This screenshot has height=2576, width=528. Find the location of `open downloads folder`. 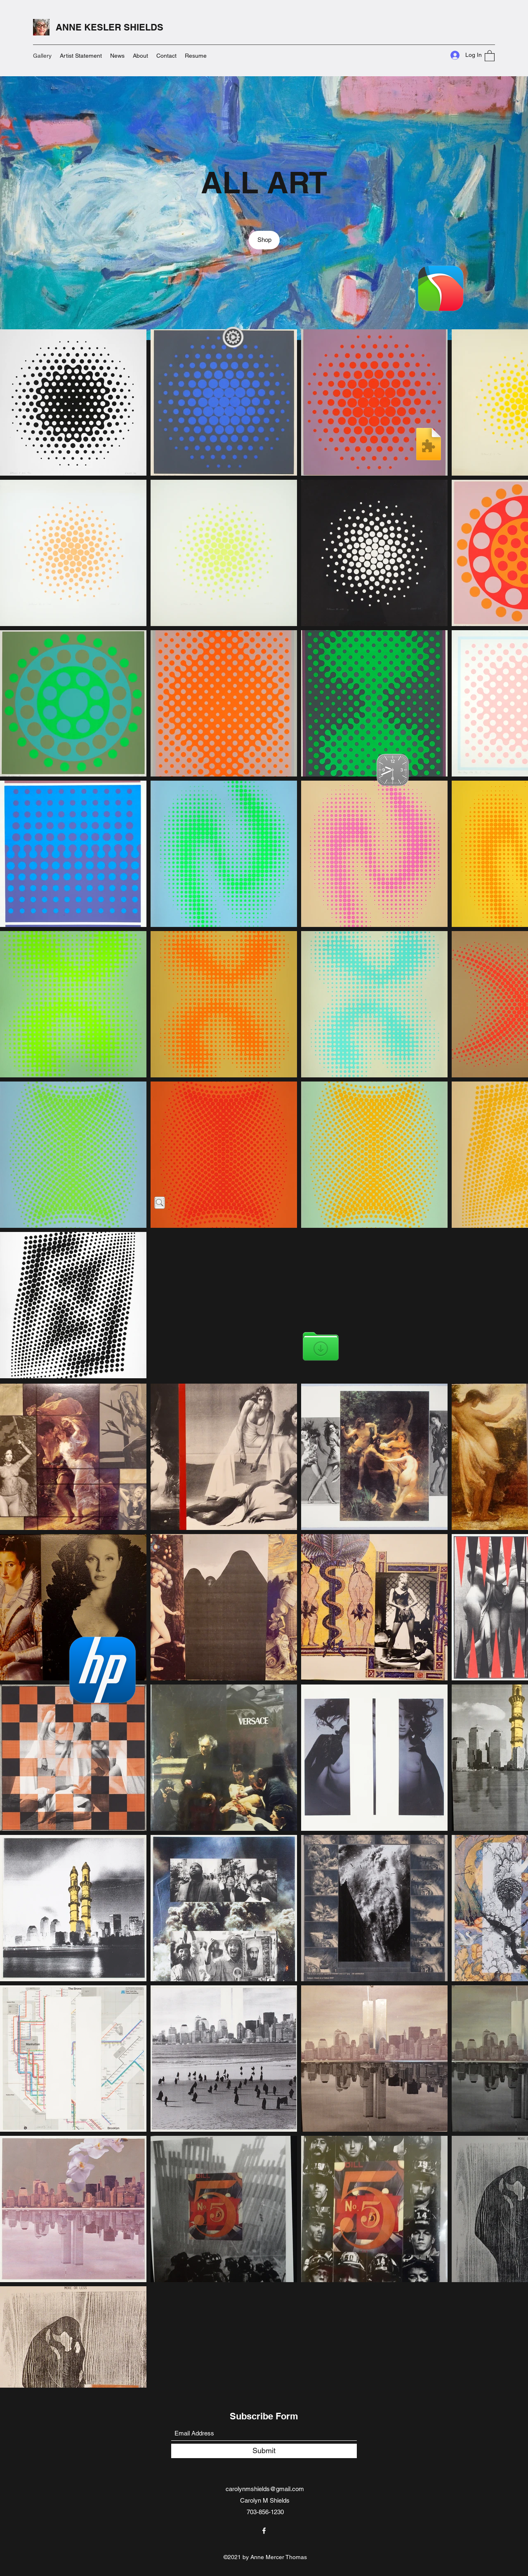

open downloads folder is located at coordinates (321, 1346).